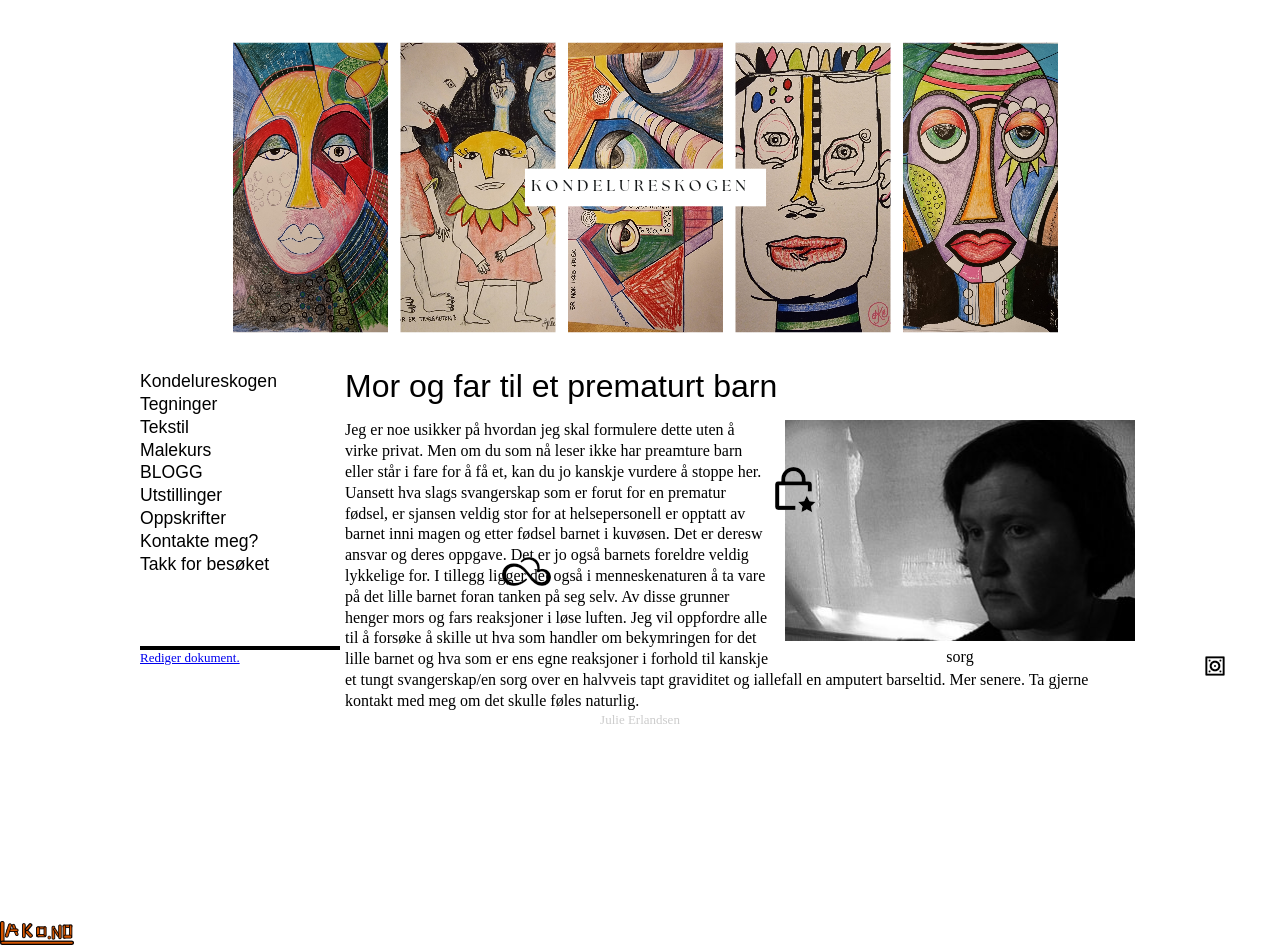 This screenshot has height=950, width=1280. I want to click on audio speaker or sound output device, so click(1215, 666).